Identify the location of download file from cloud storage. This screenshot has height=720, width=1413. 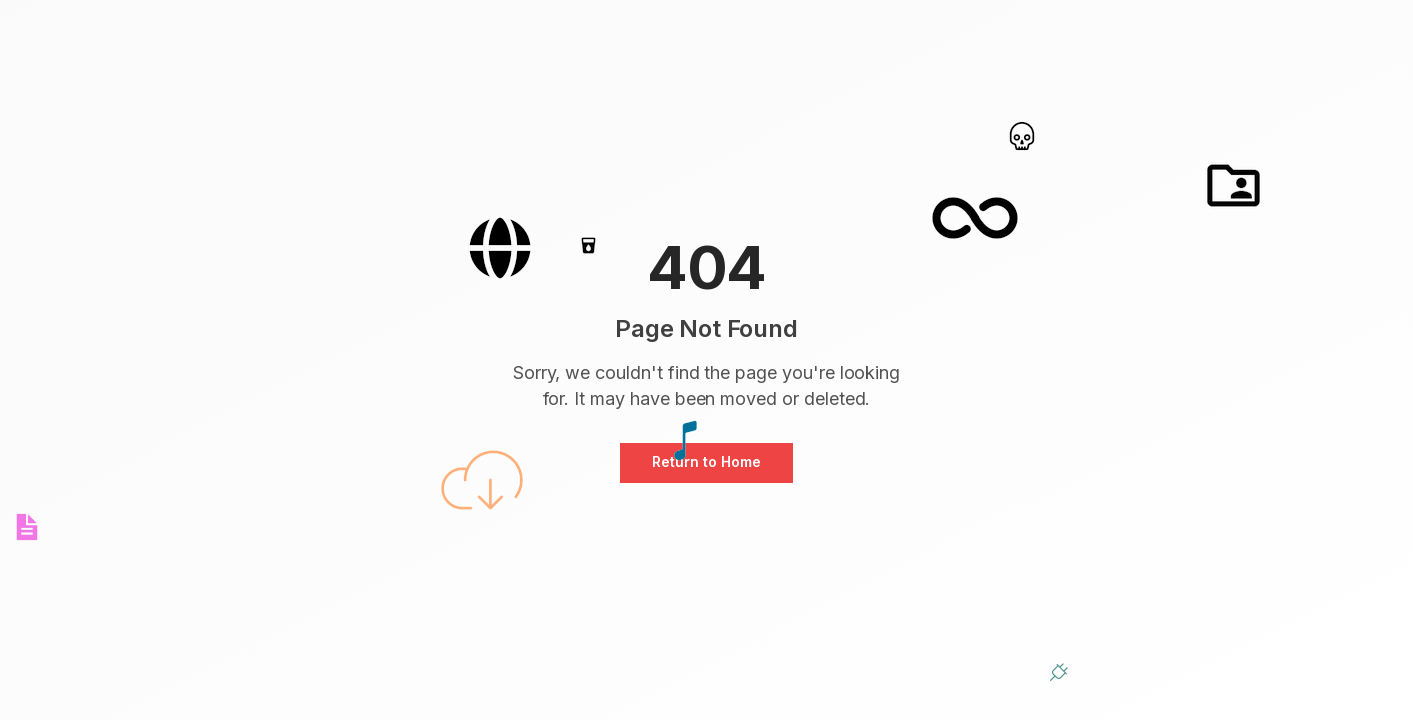
(482, 480).